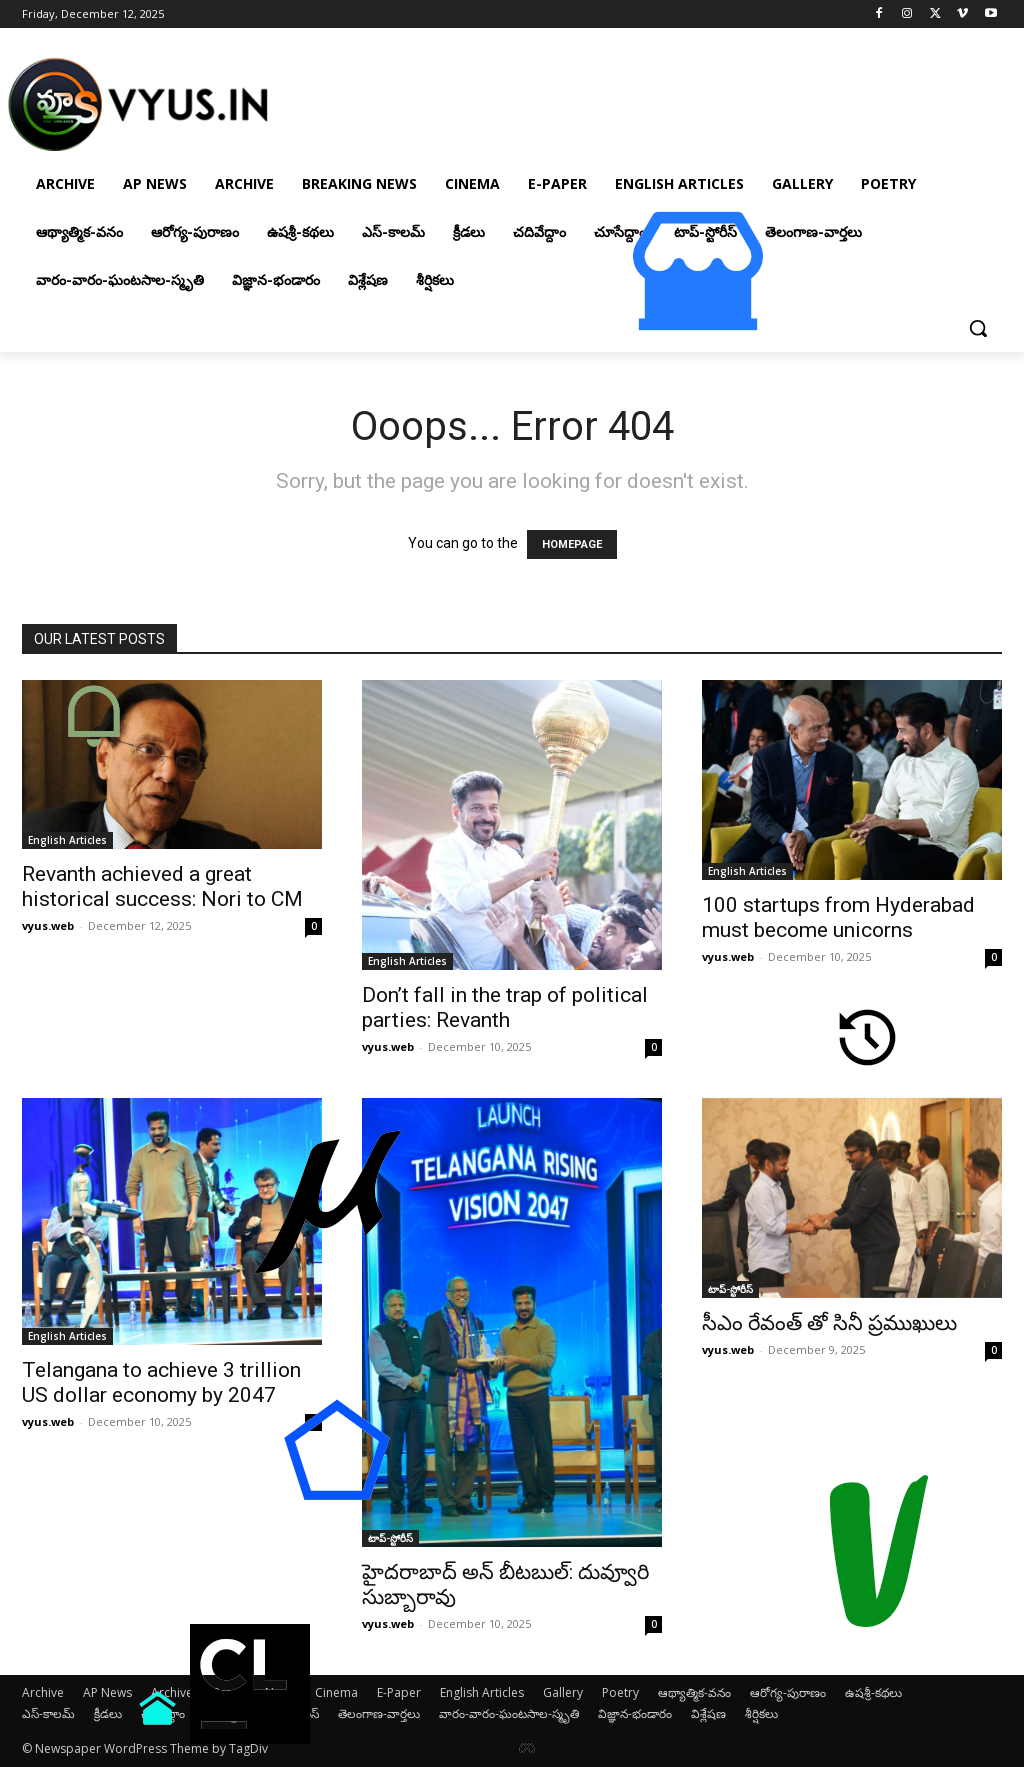 This screenshot has height=1767, width=1024. I want to click on select pentagon shape tool, so click(337, 1455).